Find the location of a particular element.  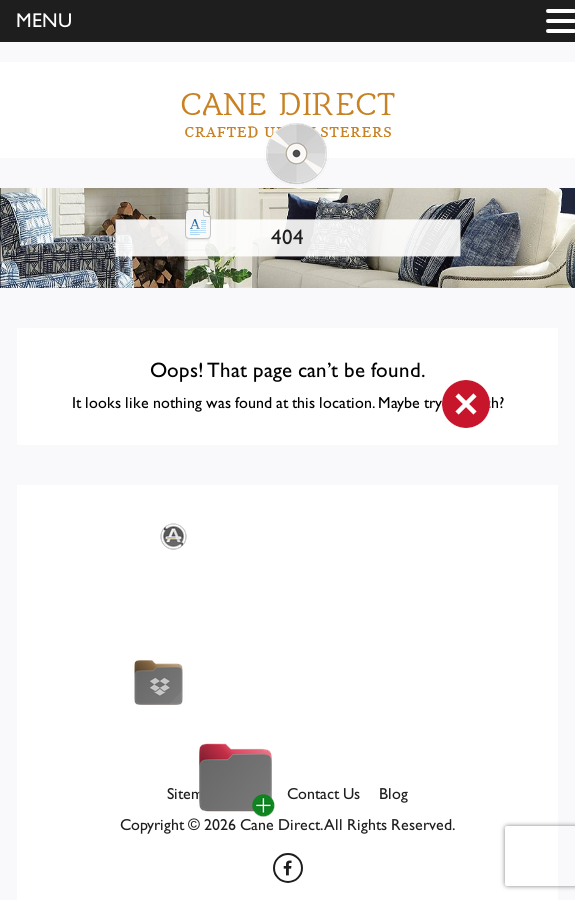

stop or cancel a running process is located at coordinates (466, 404).